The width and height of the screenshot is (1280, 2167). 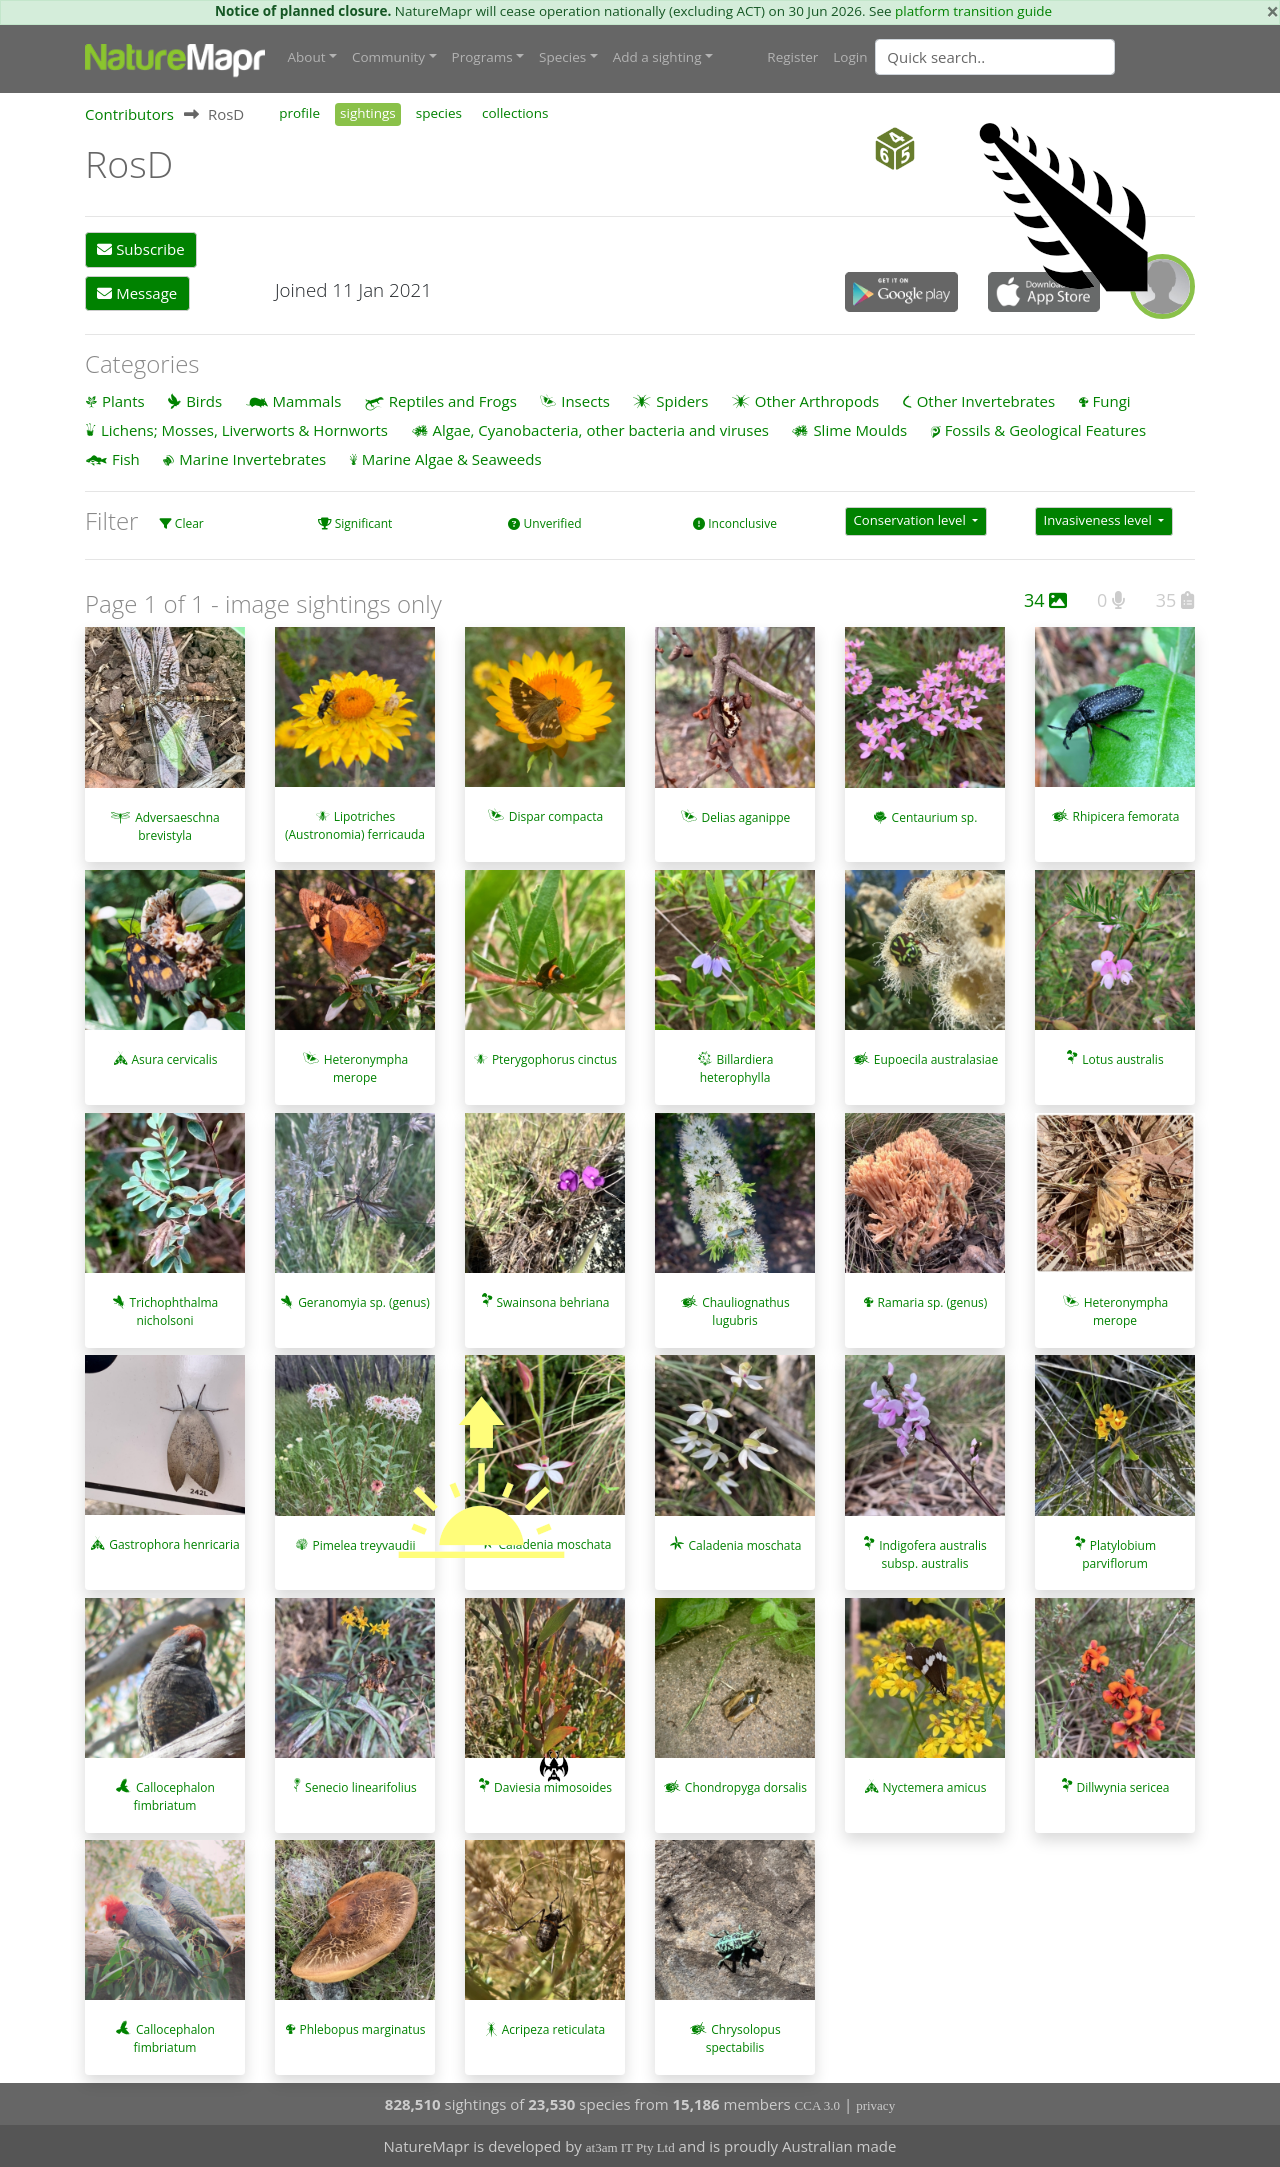 I want to click on indicates sunrise or morning time, so click(x=481, y=1476).